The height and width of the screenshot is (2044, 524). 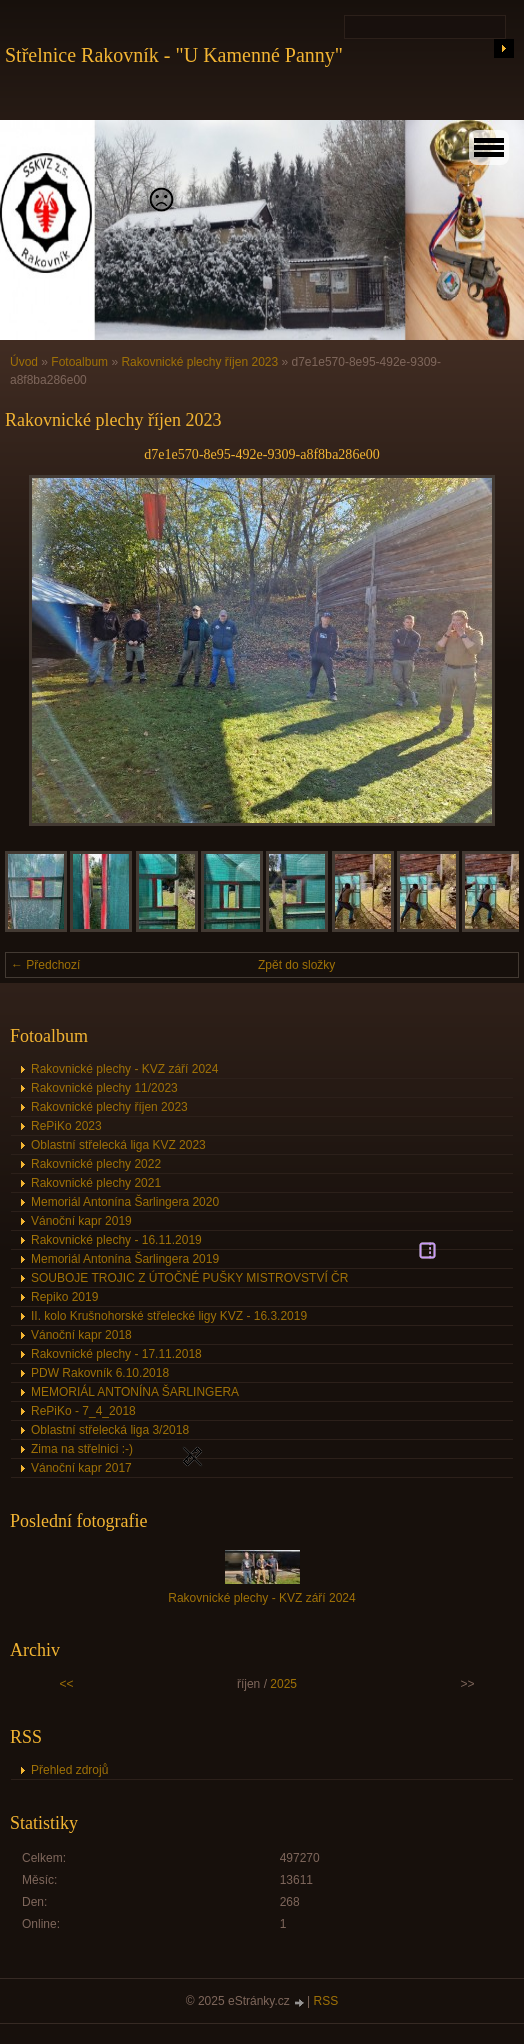 I want to click on disable measurement tools, so click(x=192, y=1456).